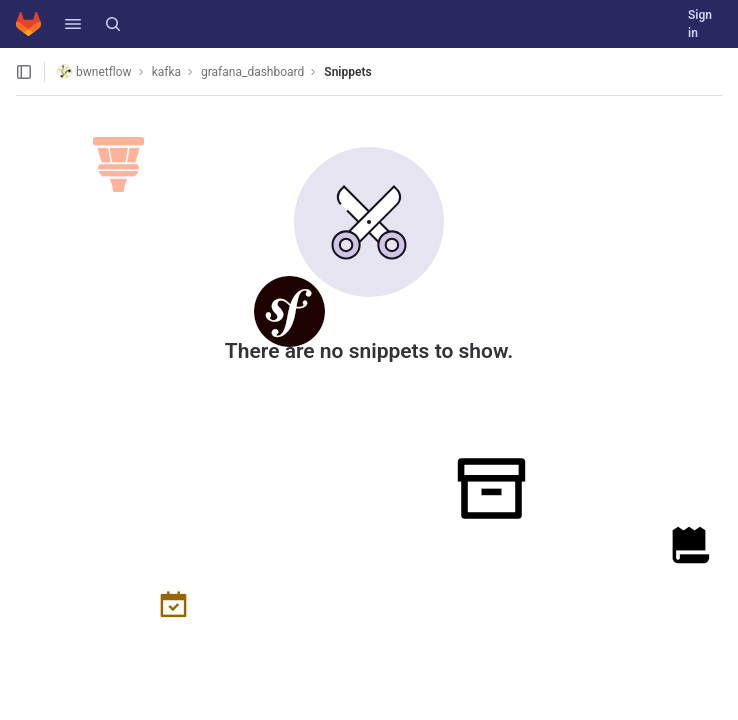  Describe the element at coordinates (173, 605) in the screenshot. I see `confirm a scheduled event or appointment` at that location.